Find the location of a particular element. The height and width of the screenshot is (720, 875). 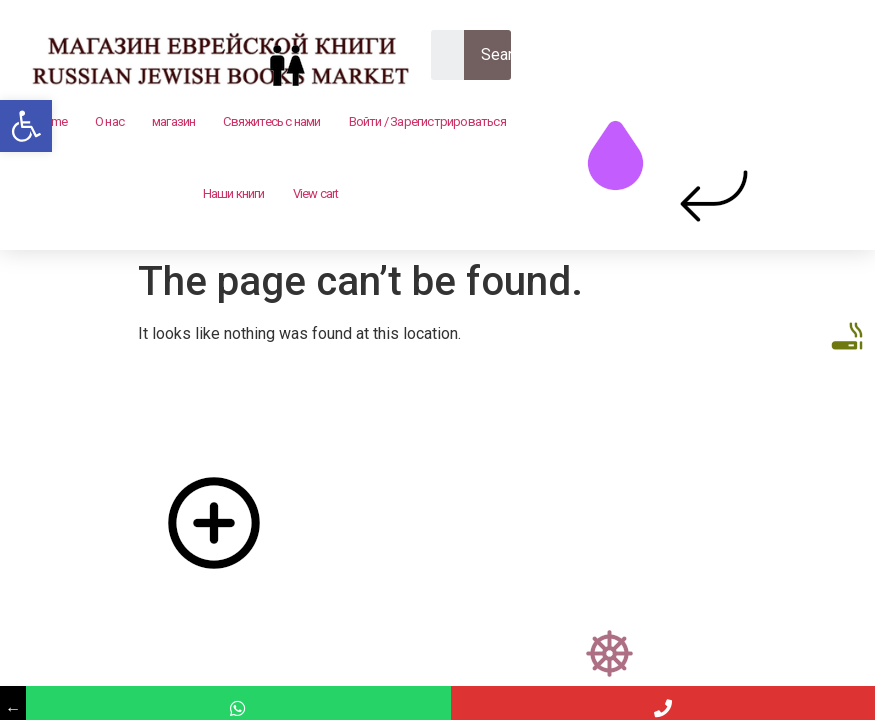

reply to a message is located at coordinates (714, 196).